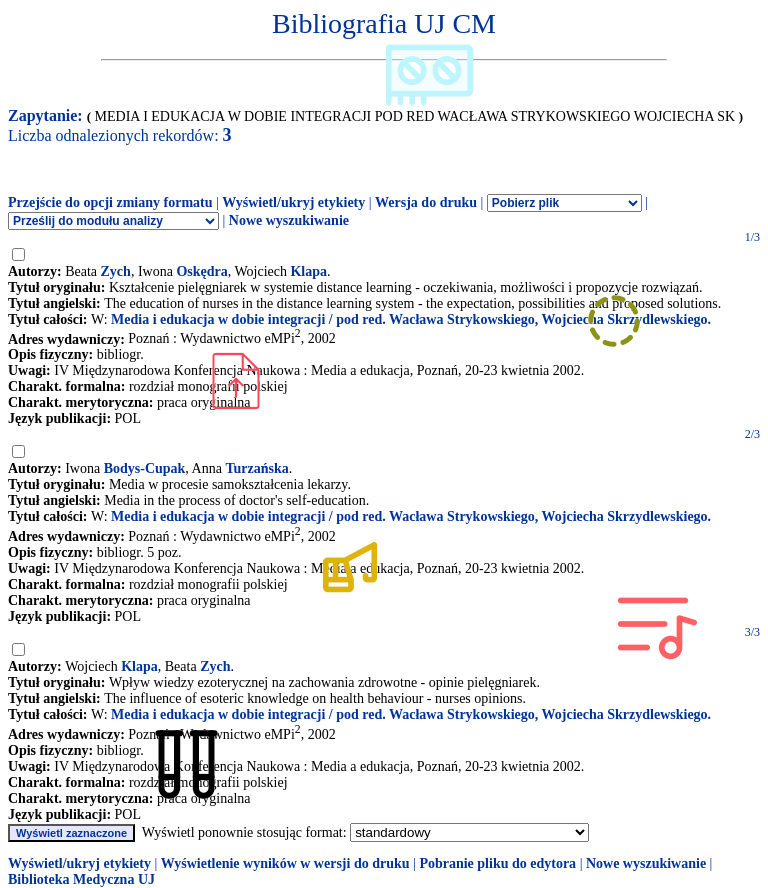 The width and height of the screenshot is (768, 888). What do you see at coordinates (429, 73) in the screenshot?
I see `view graphics card or GPU information` at bounding box center [429, 73].